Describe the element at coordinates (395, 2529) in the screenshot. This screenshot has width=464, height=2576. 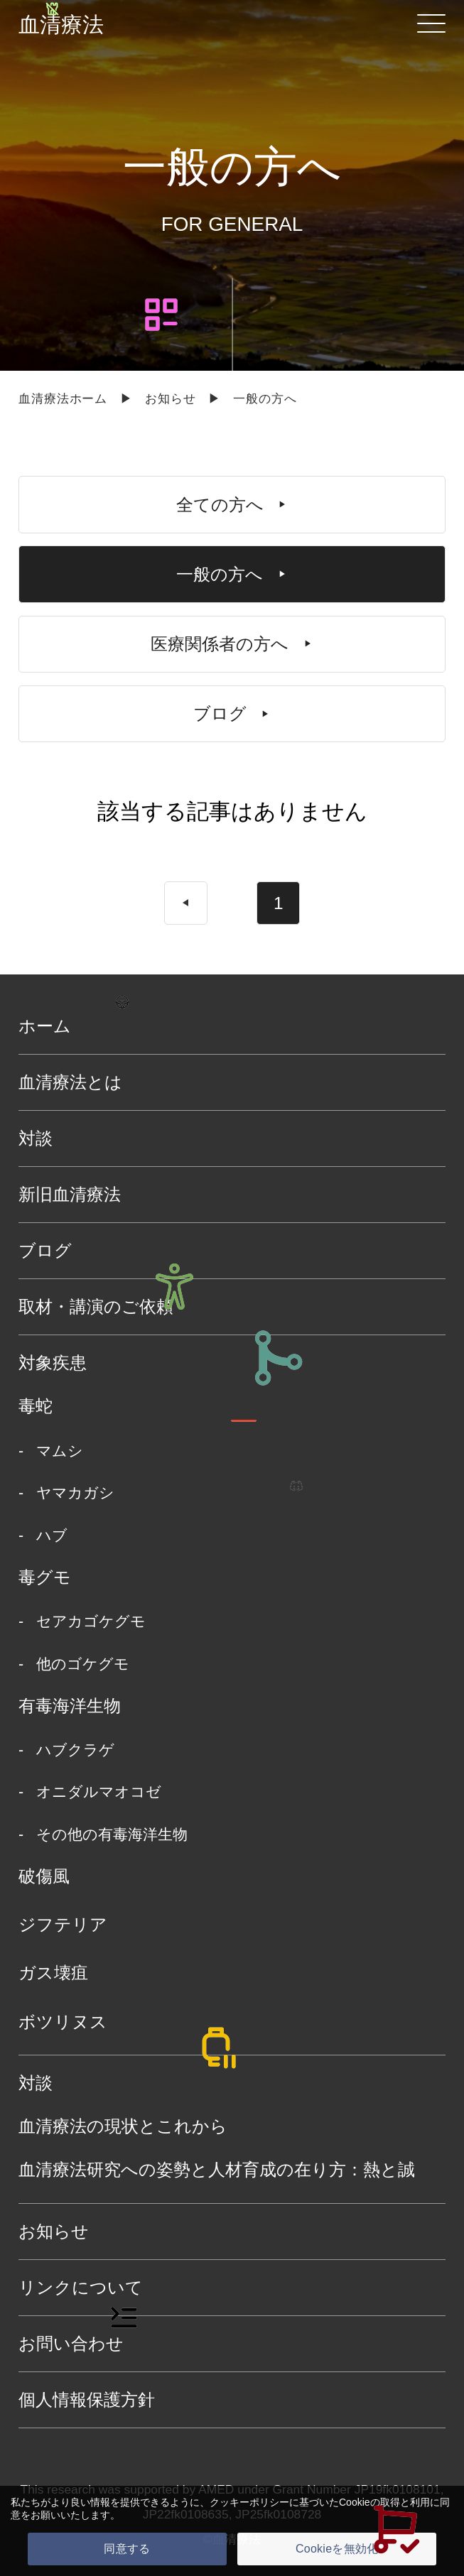
I see `copy items to another cart` at that location.